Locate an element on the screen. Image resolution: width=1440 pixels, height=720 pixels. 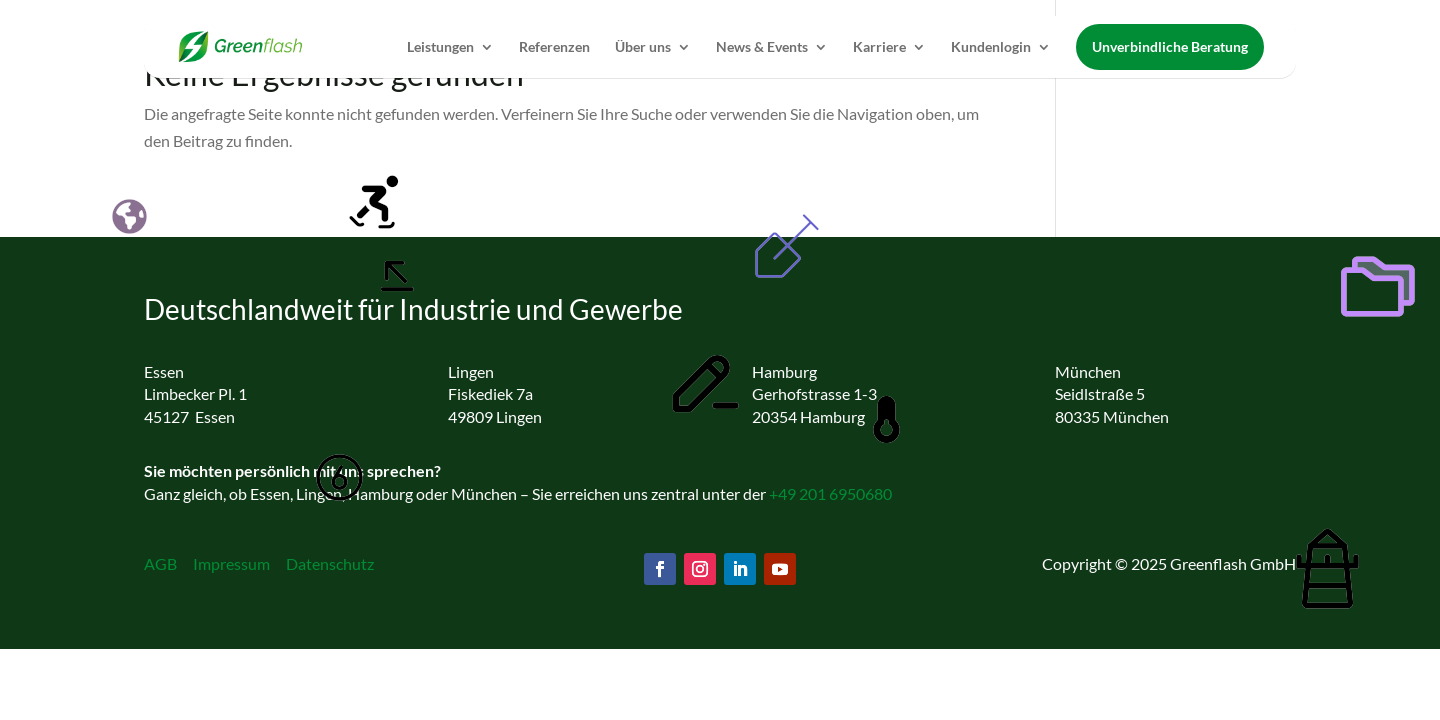
access gardening or landscaping tools is located at coordinates (786, 247).